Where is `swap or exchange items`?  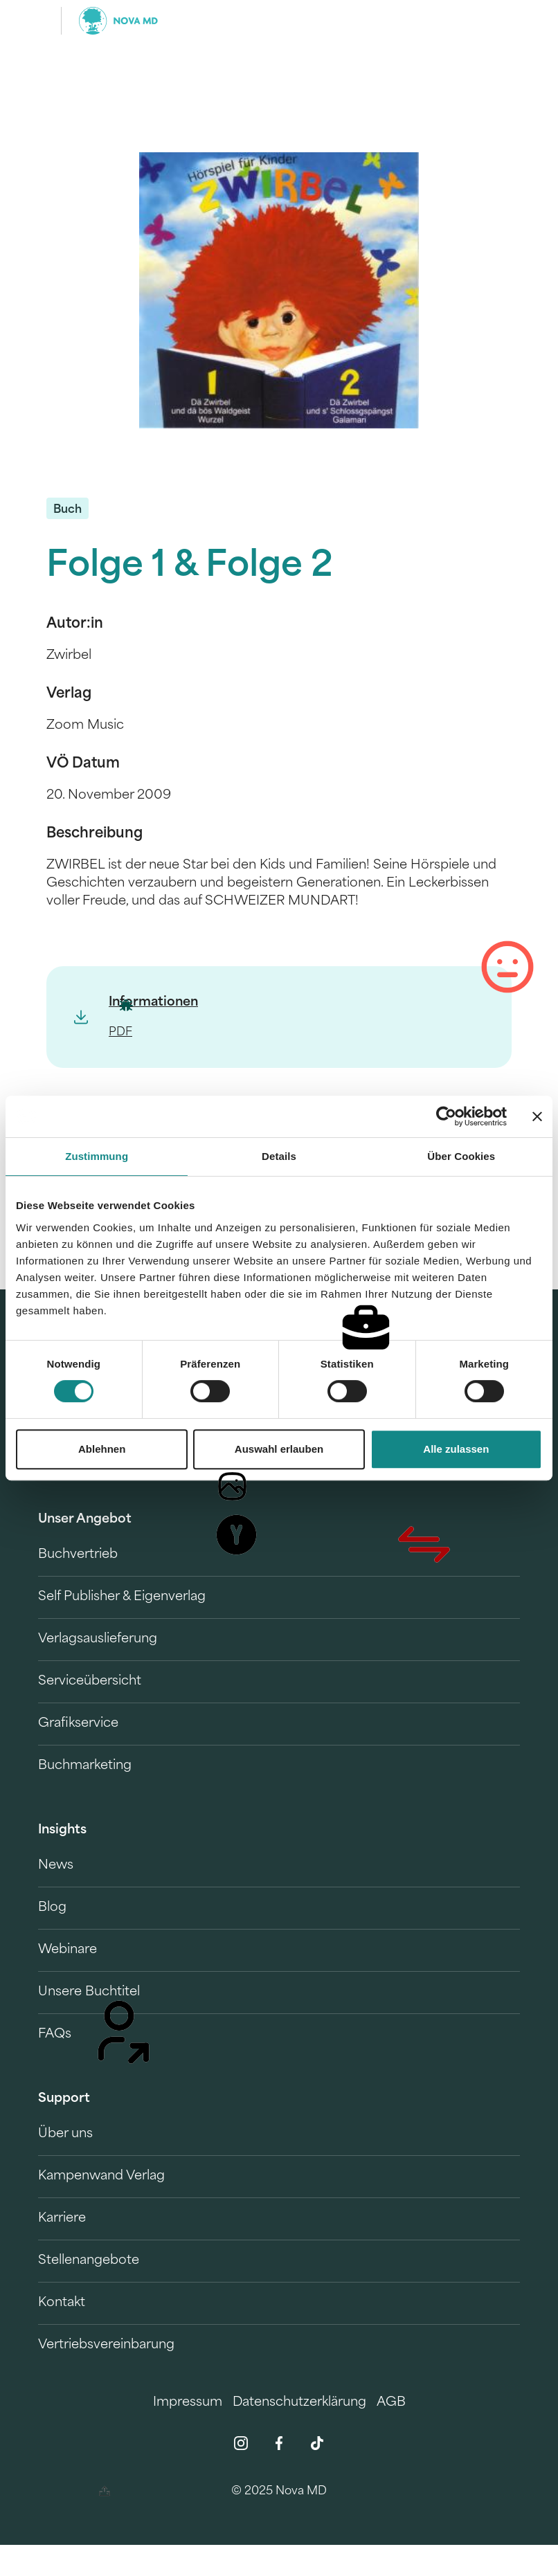
swap or exchange items is located at coordinates (424, 1544).